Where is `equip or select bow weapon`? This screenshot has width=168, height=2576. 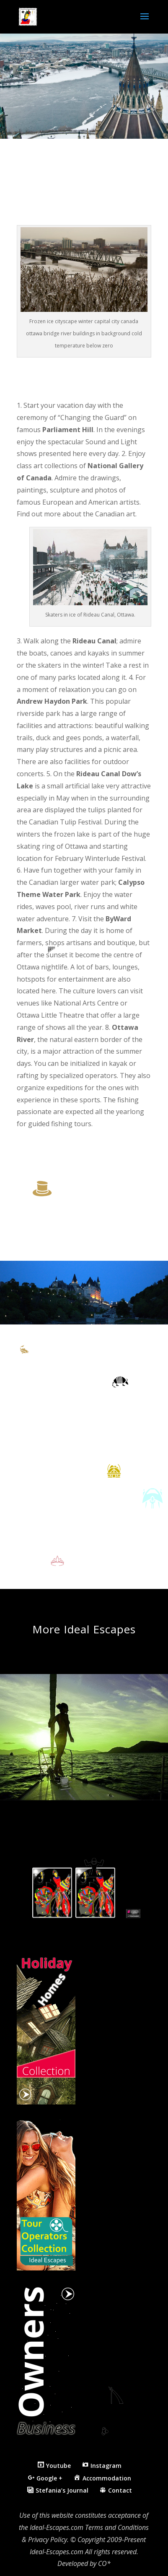 equip or select bow weapon is located at coordinates (114, 2395).